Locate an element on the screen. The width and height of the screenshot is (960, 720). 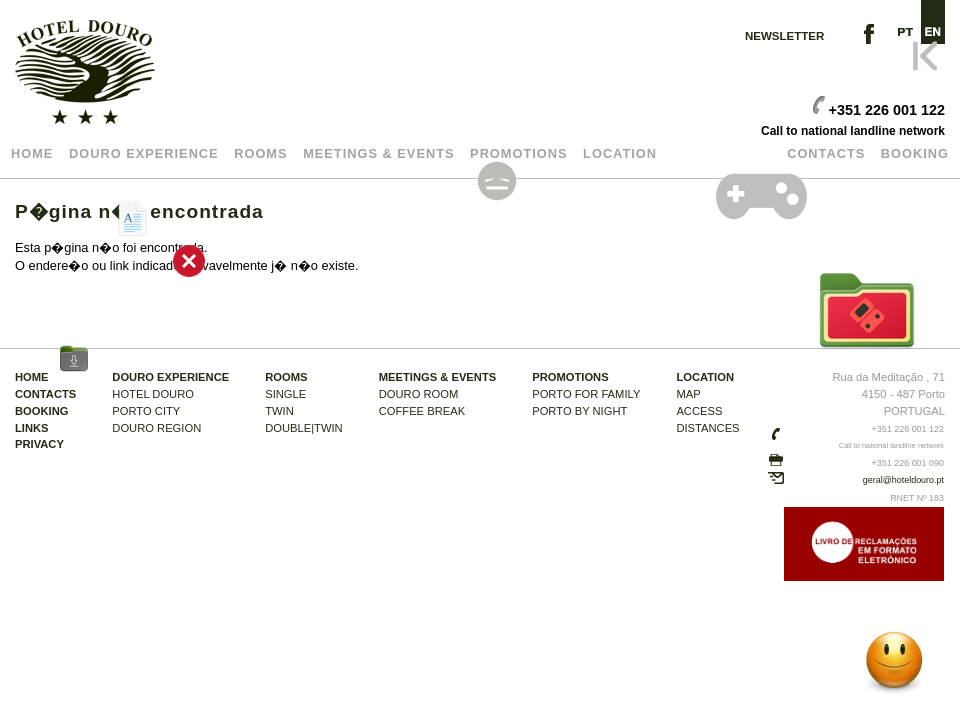
game controller input device is located at coordinates (761, 196).